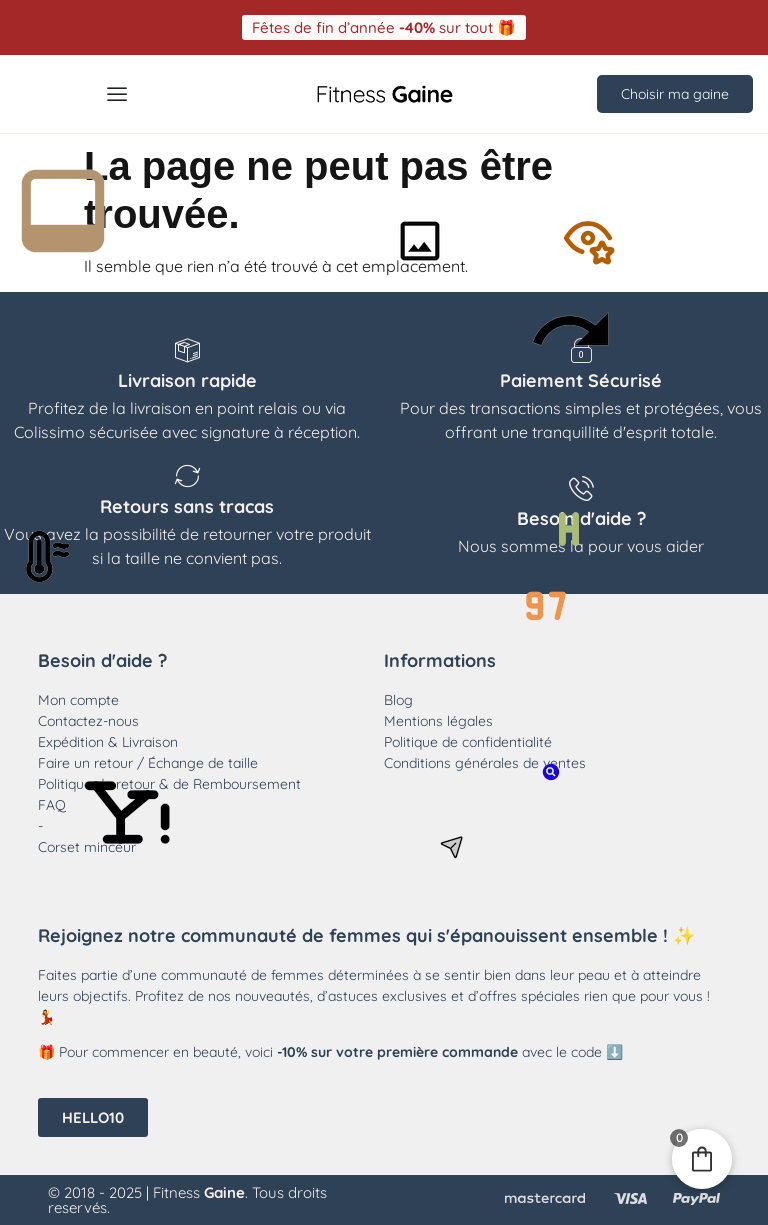  What do you see at coordinates (546, 606) in the screenshot?
I see `displays the number 97 as a badge or counter` at bounding box center [546, 606].